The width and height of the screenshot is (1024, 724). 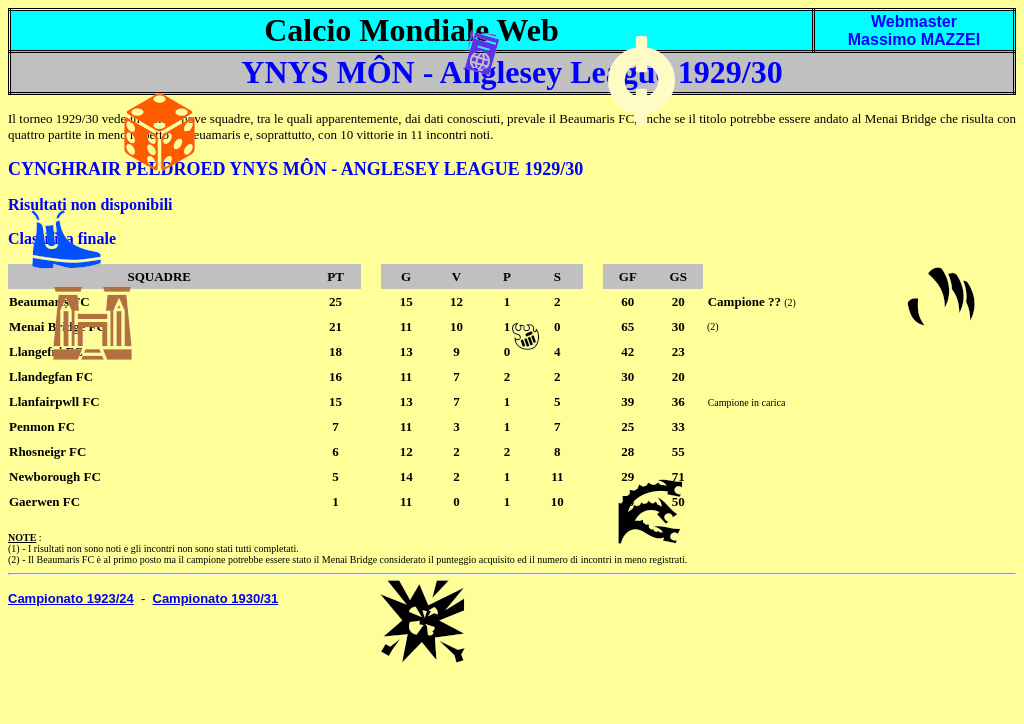 What do you see at coordinates (525, 336) in the screenshot?
I see `activate fire punch ability or attack` at bounding box center [525, 336].